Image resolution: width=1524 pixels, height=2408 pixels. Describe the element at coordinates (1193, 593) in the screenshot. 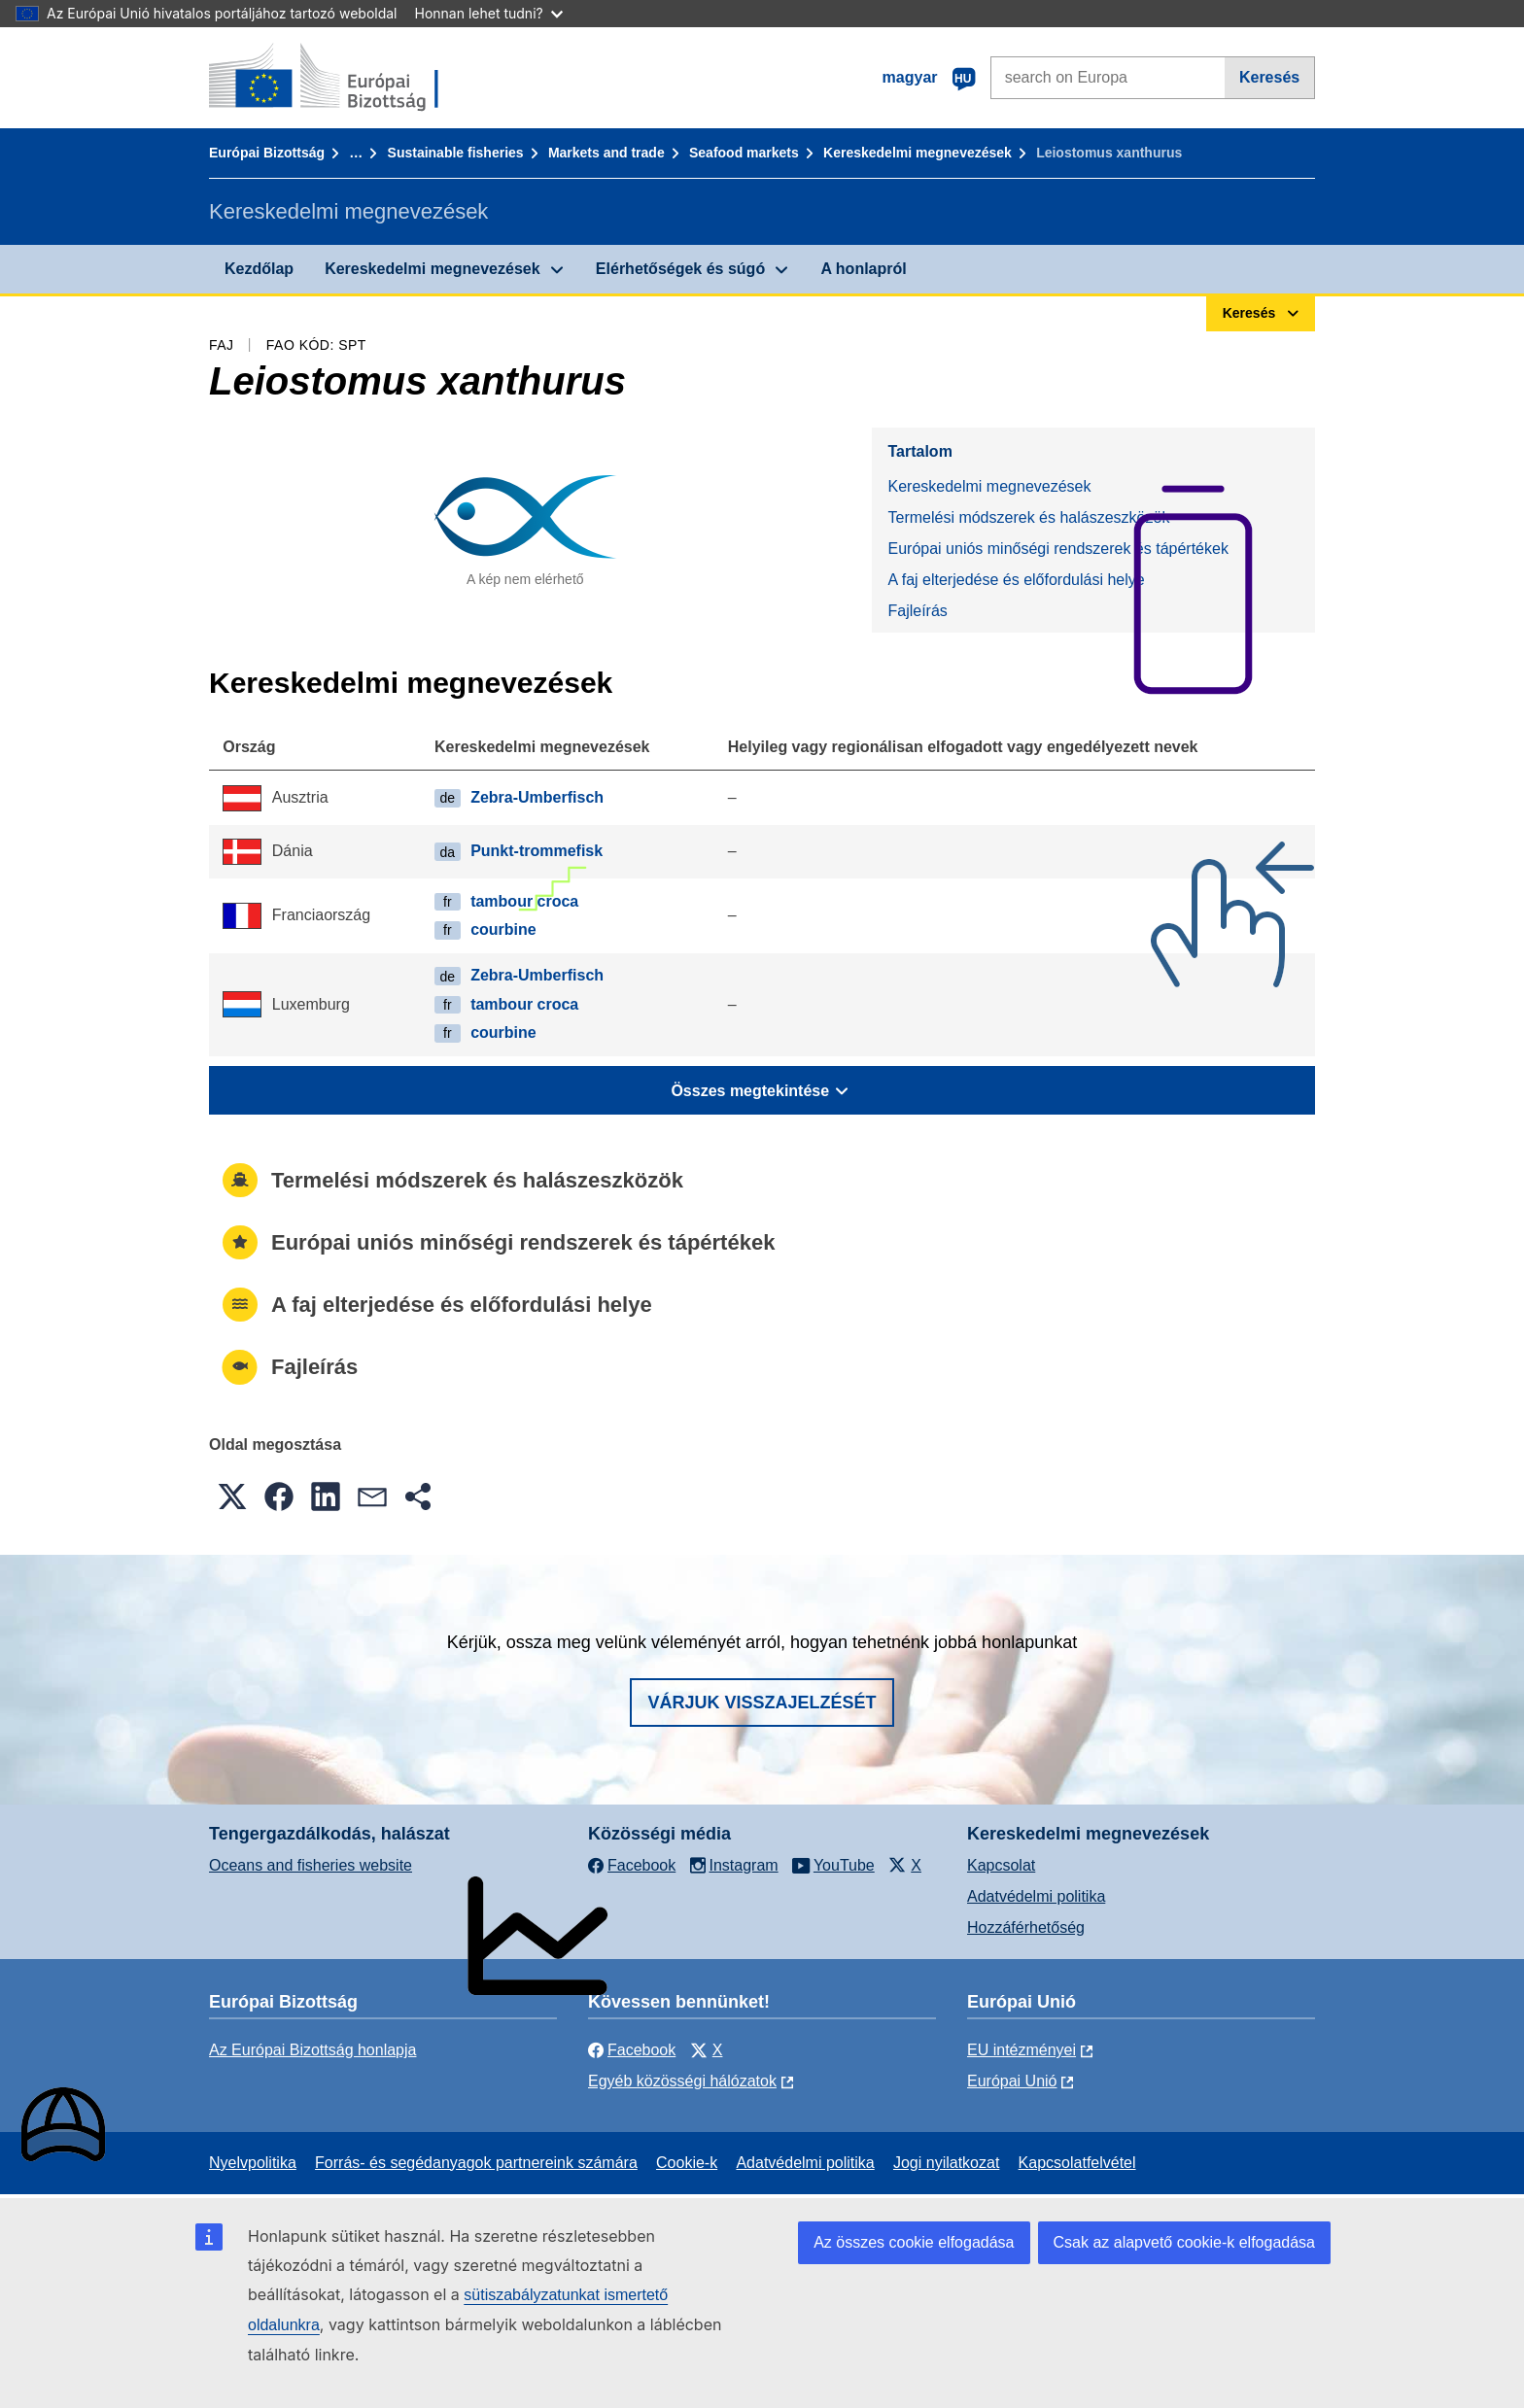

I see `indicates battery is completely drained` at that location.